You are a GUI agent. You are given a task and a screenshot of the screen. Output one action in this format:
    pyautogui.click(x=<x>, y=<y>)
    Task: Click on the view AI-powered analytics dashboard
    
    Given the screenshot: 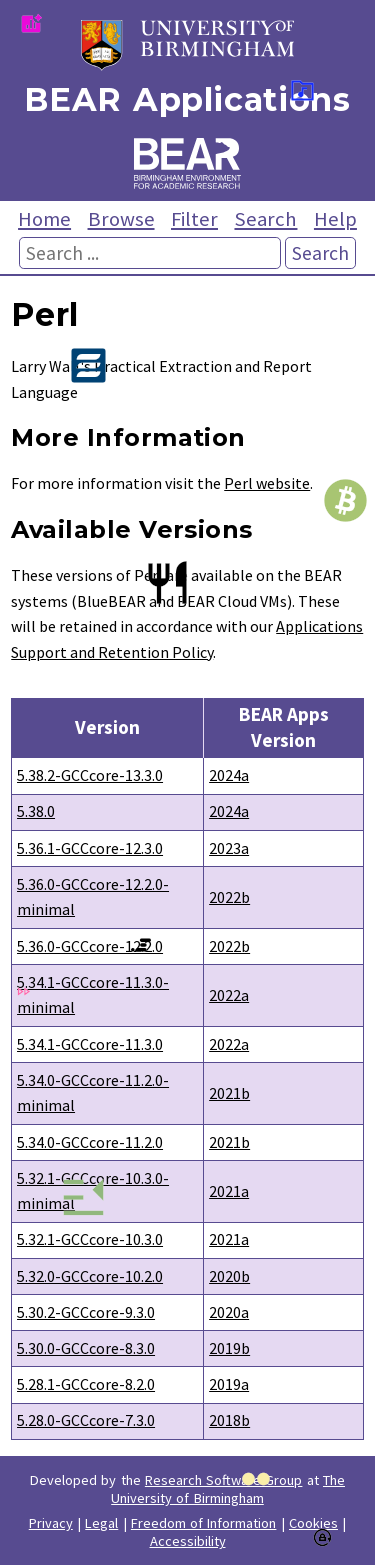 What is the action you would take?
    pyautogui.click(x=31, y=24)
    